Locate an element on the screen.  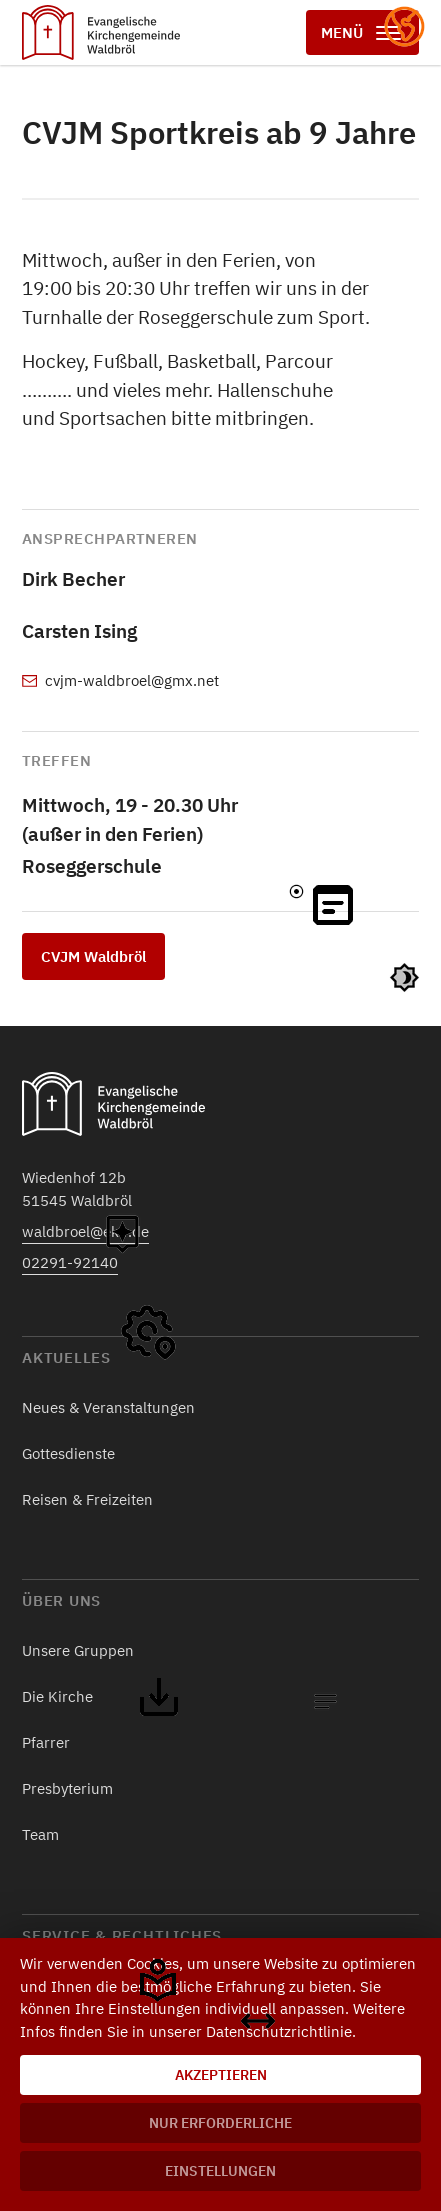
pin settings to a specific location is located at coordinates (147, 1331).